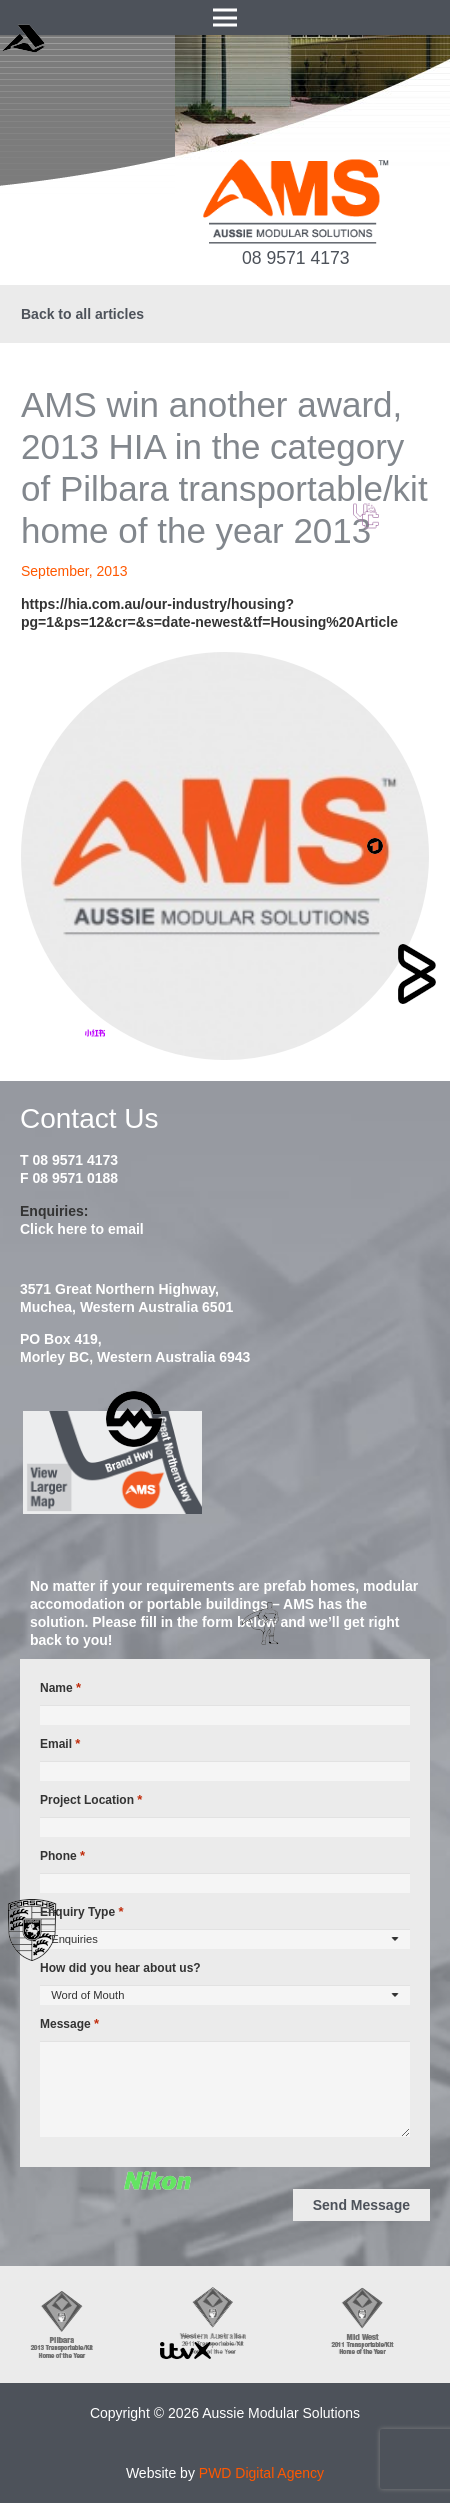 The height and width of the screenshot is (2503, 450). I want to click on accusoft company logo, so click(23, 38).